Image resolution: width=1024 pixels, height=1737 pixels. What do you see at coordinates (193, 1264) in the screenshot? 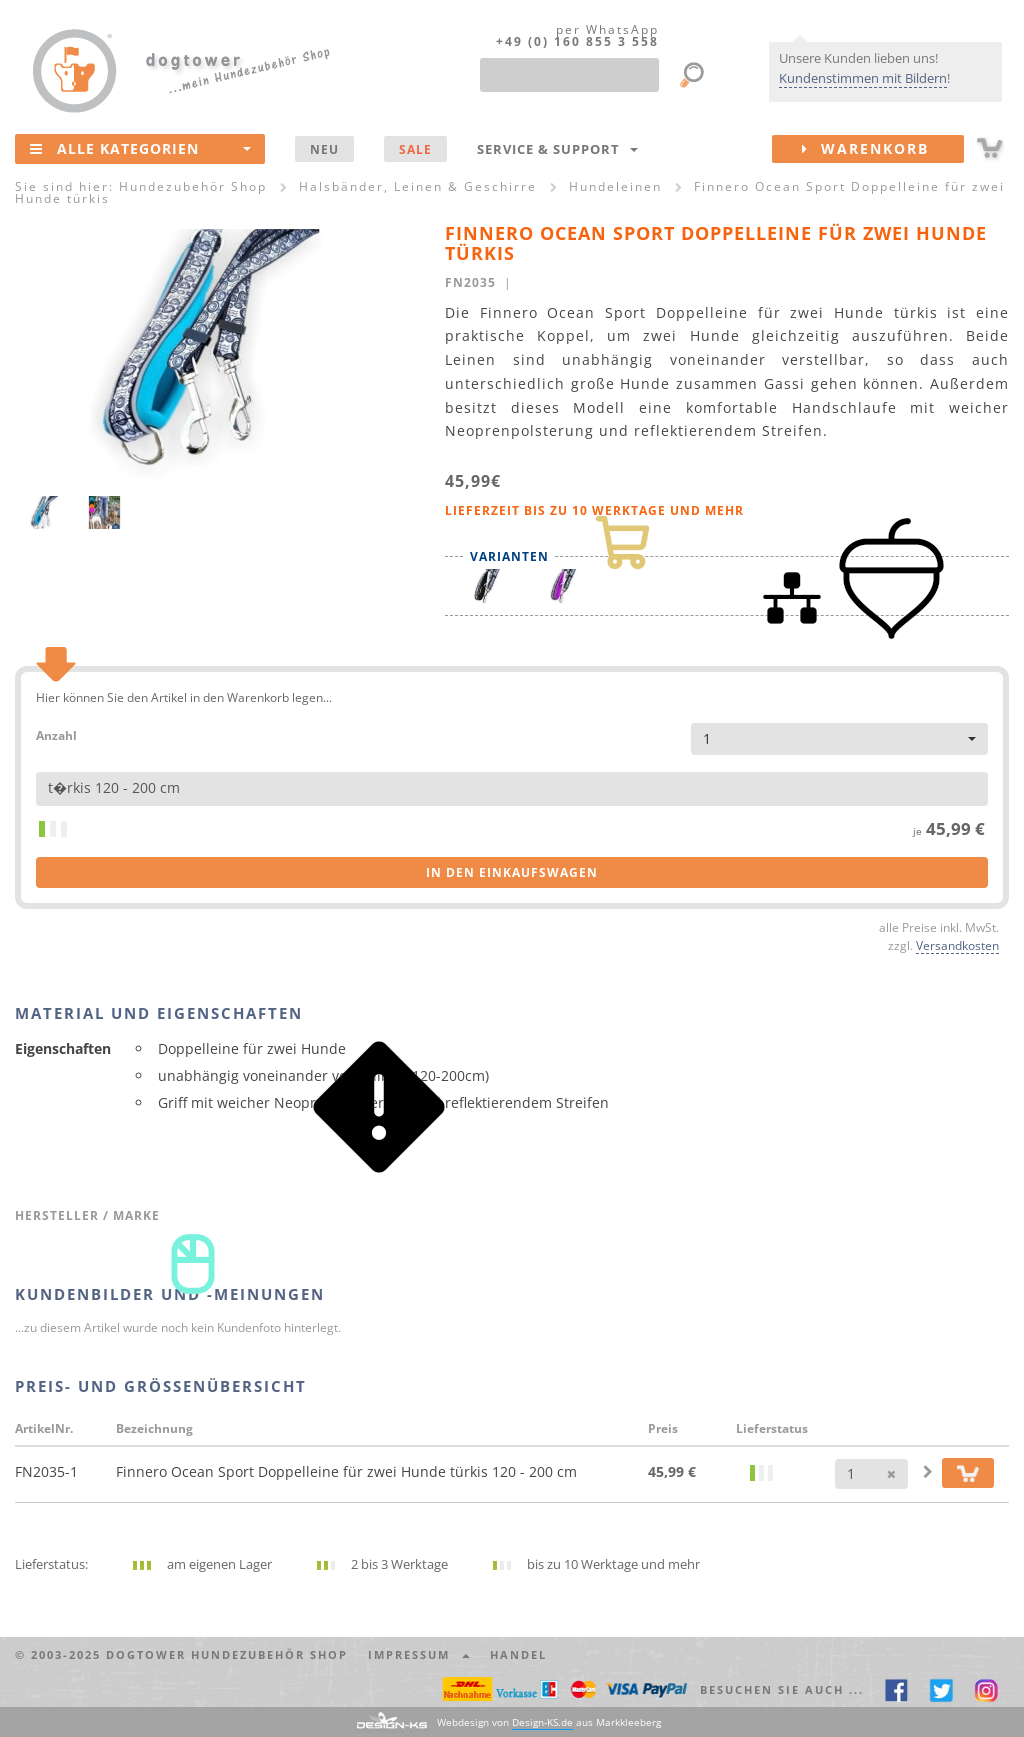
I see `indicates left mouse button click action` at bounding box center [193, 1264].